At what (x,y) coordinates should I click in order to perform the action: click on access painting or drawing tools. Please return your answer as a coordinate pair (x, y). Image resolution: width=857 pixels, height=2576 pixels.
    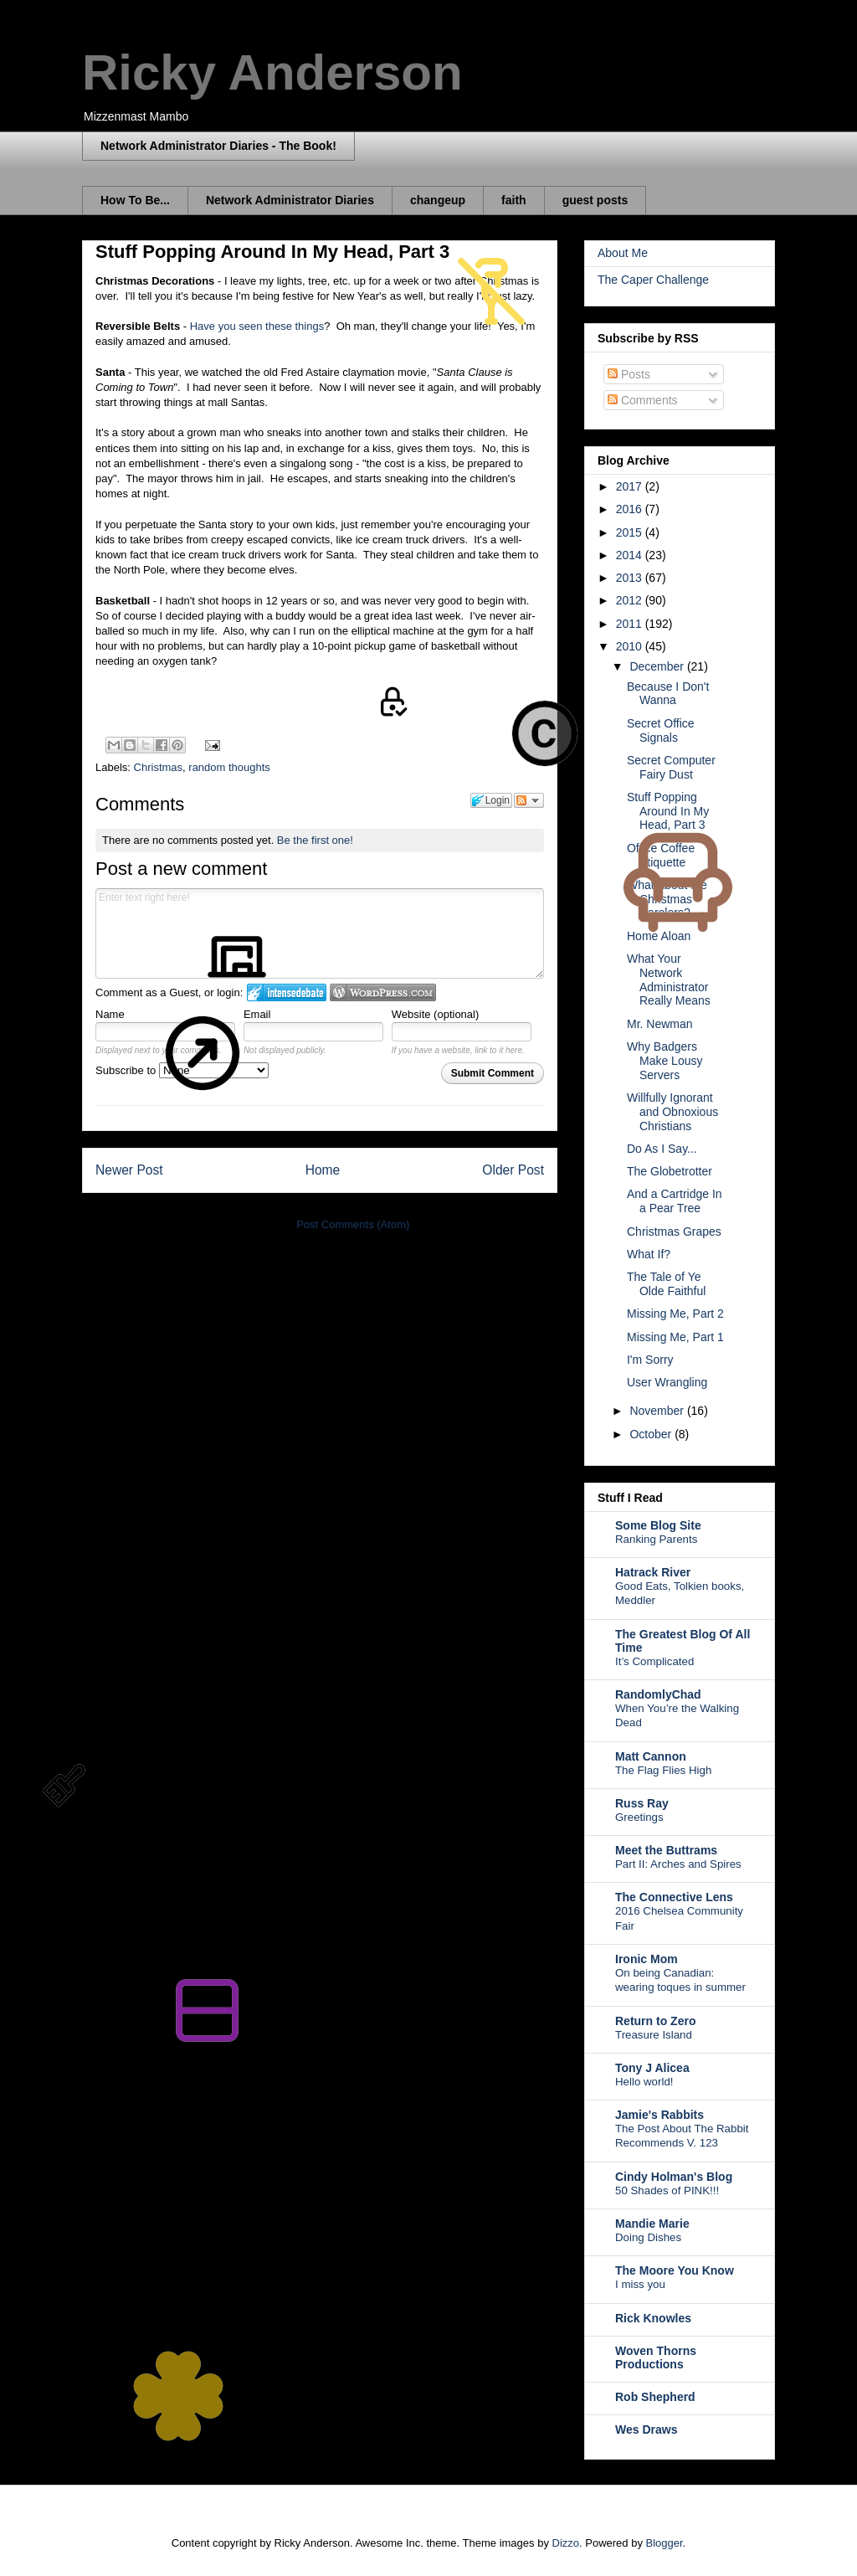
    Looking at the image, I should click on (64, 1785).